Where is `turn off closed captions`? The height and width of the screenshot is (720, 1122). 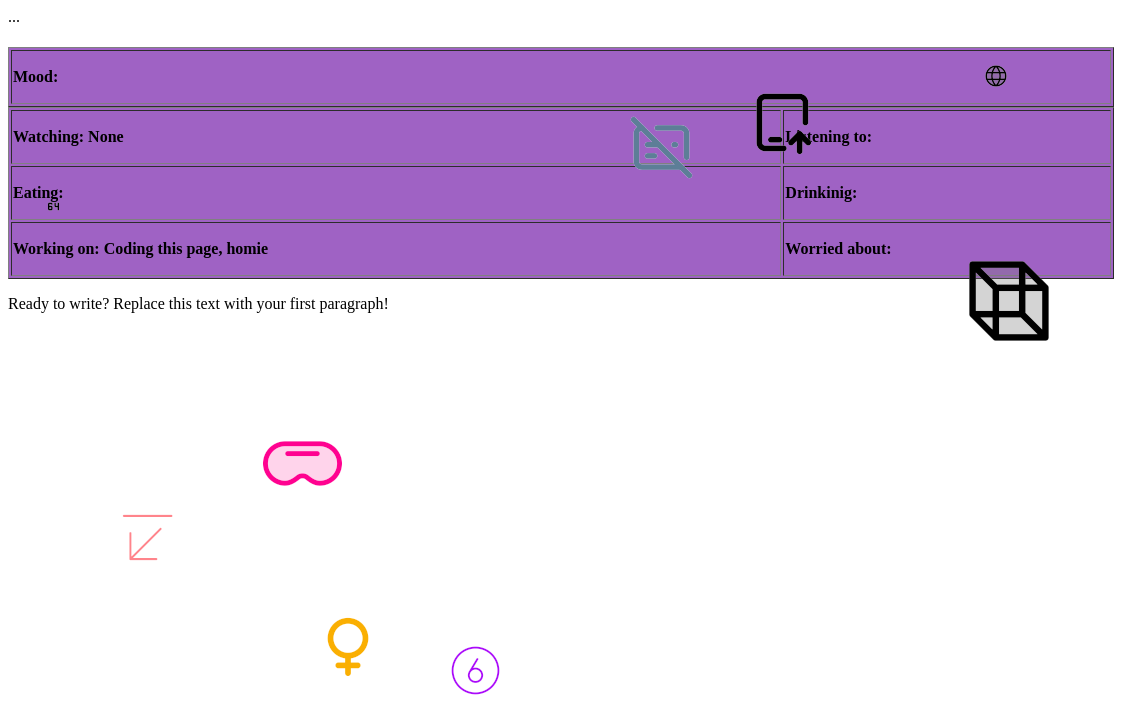
turn off closed captions is located at coordinates (661, 147).